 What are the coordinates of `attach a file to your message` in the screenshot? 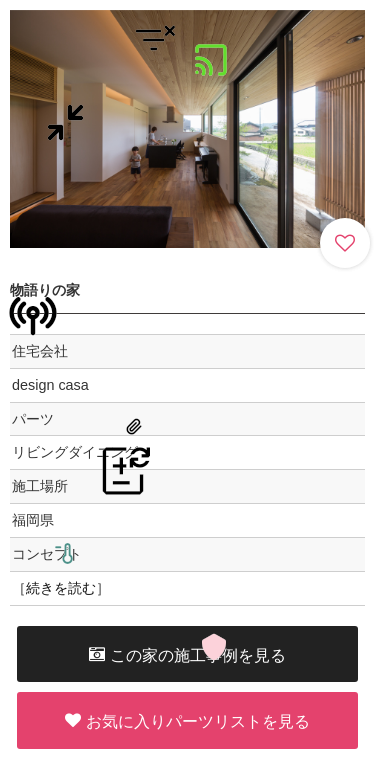 It's located at (134, 427).